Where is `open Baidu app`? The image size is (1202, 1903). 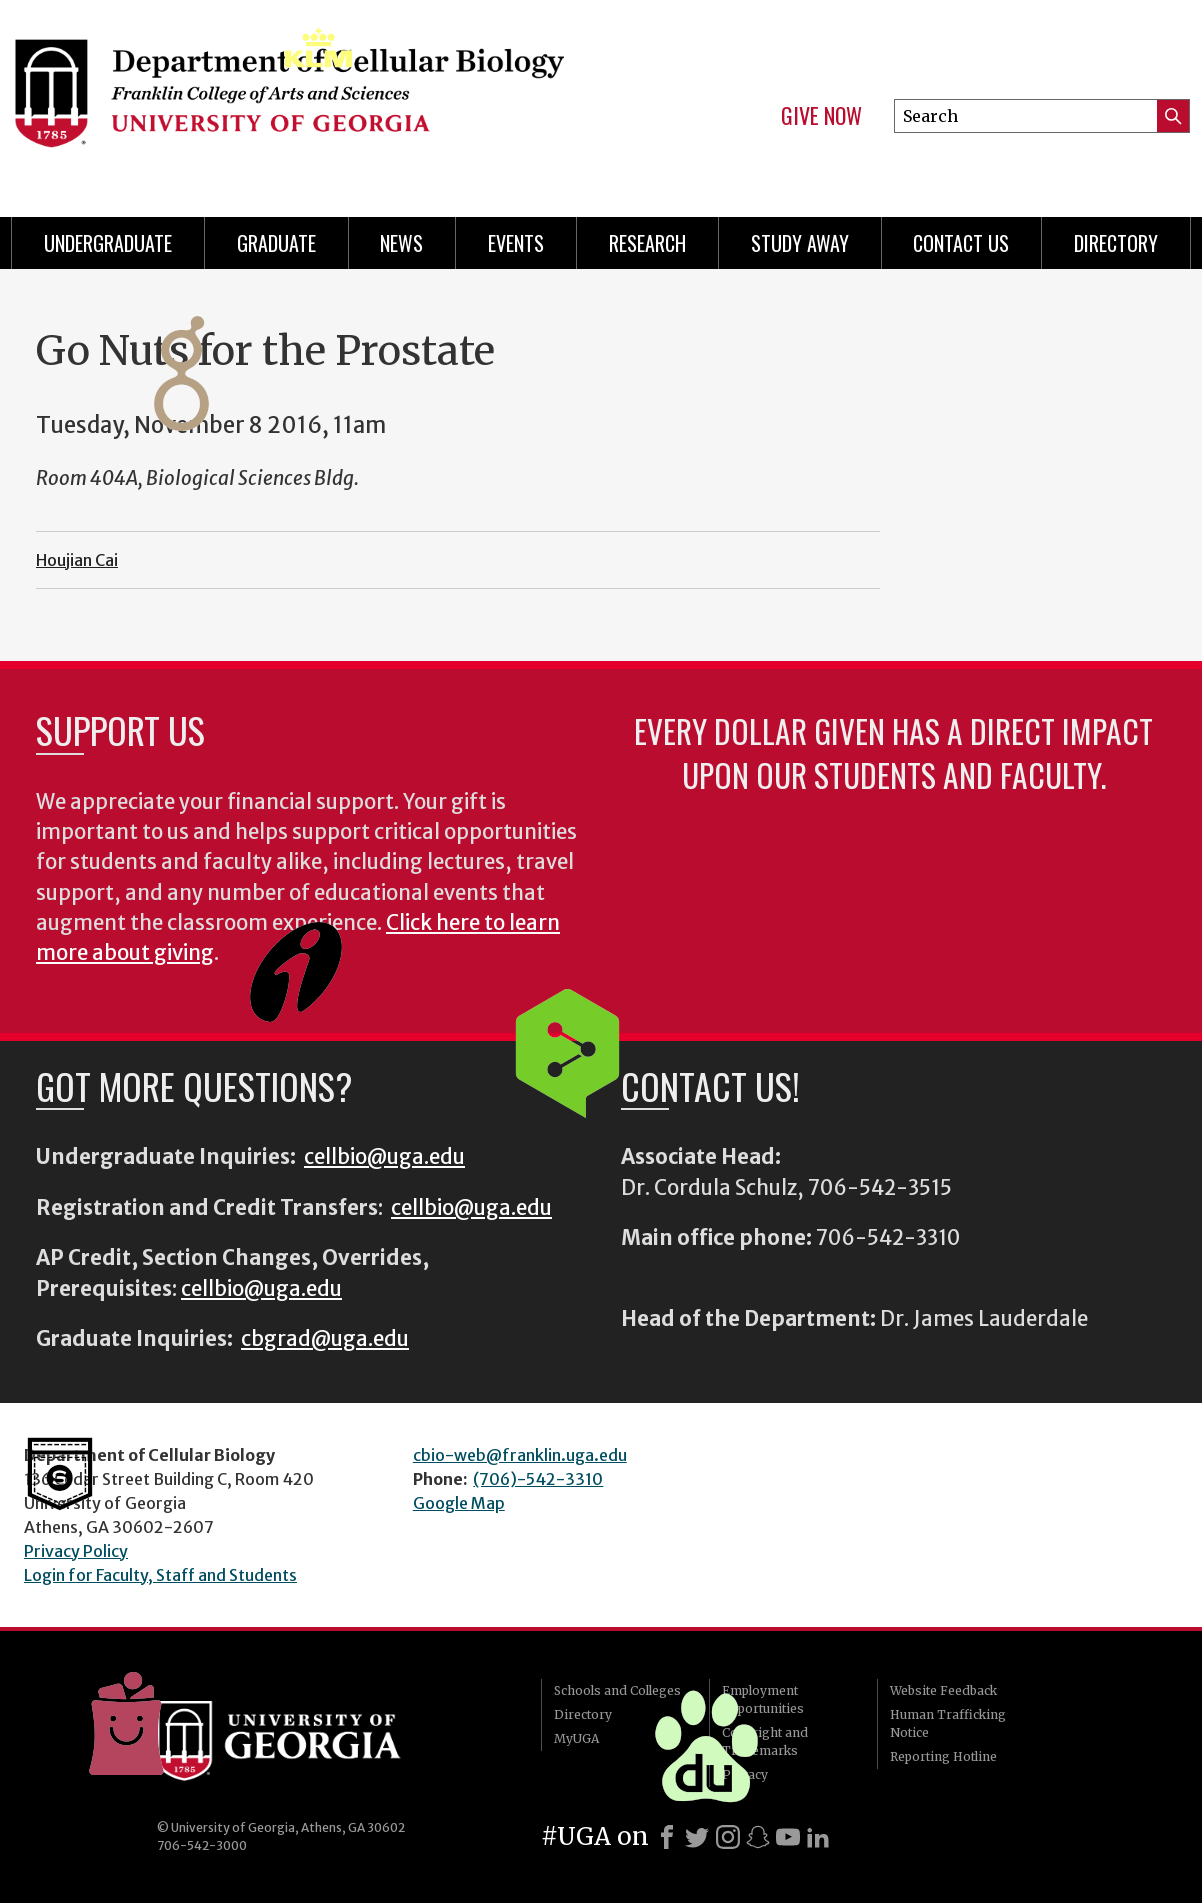 open Baidu app is located at coordinates (706, 1746).